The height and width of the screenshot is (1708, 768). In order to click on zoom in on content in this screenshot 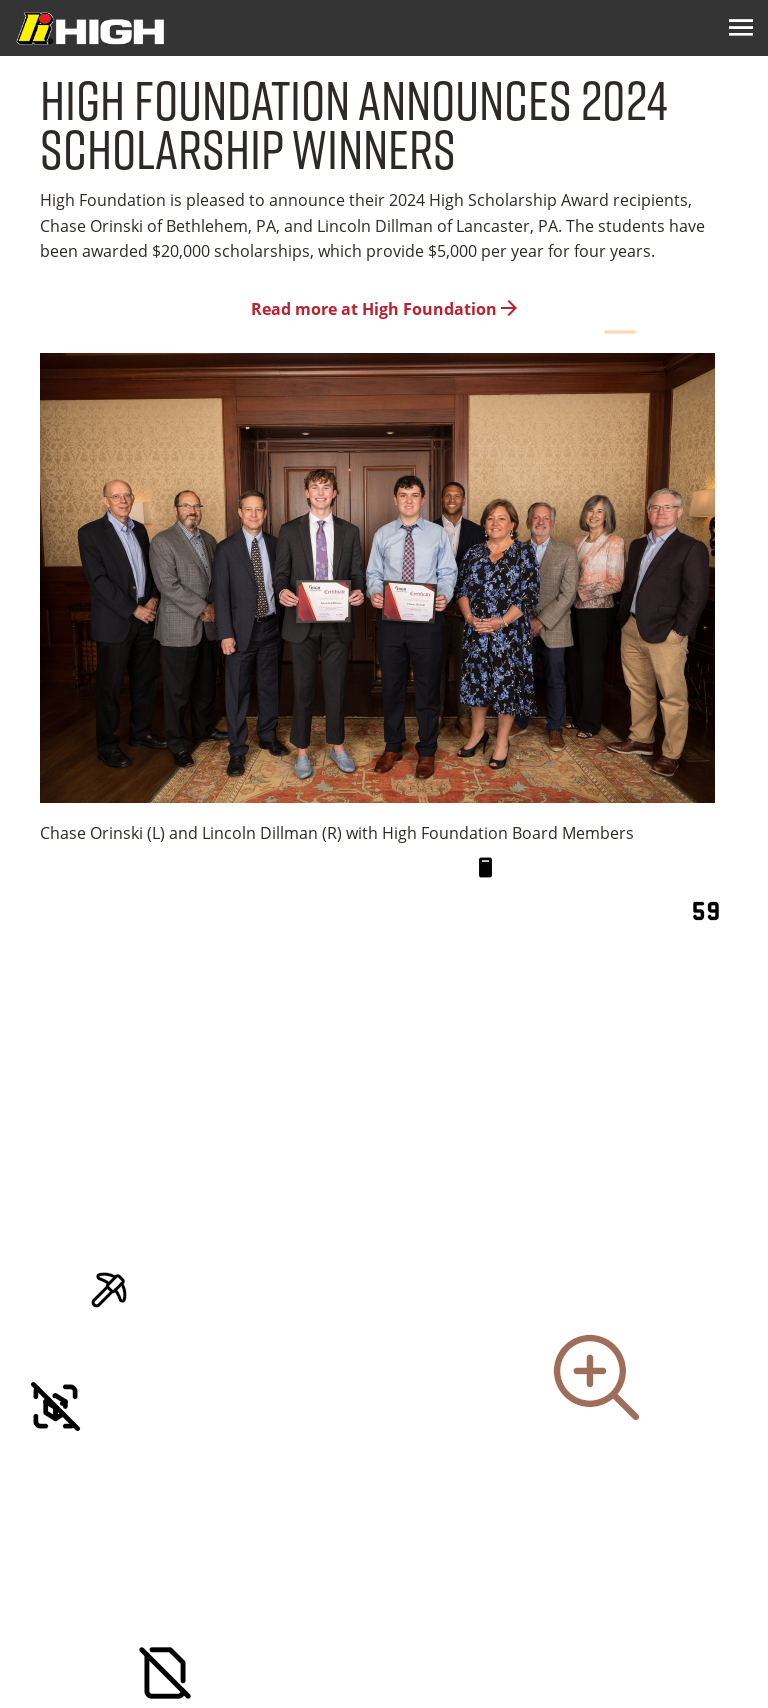, I will do `click(596, 1377)`.